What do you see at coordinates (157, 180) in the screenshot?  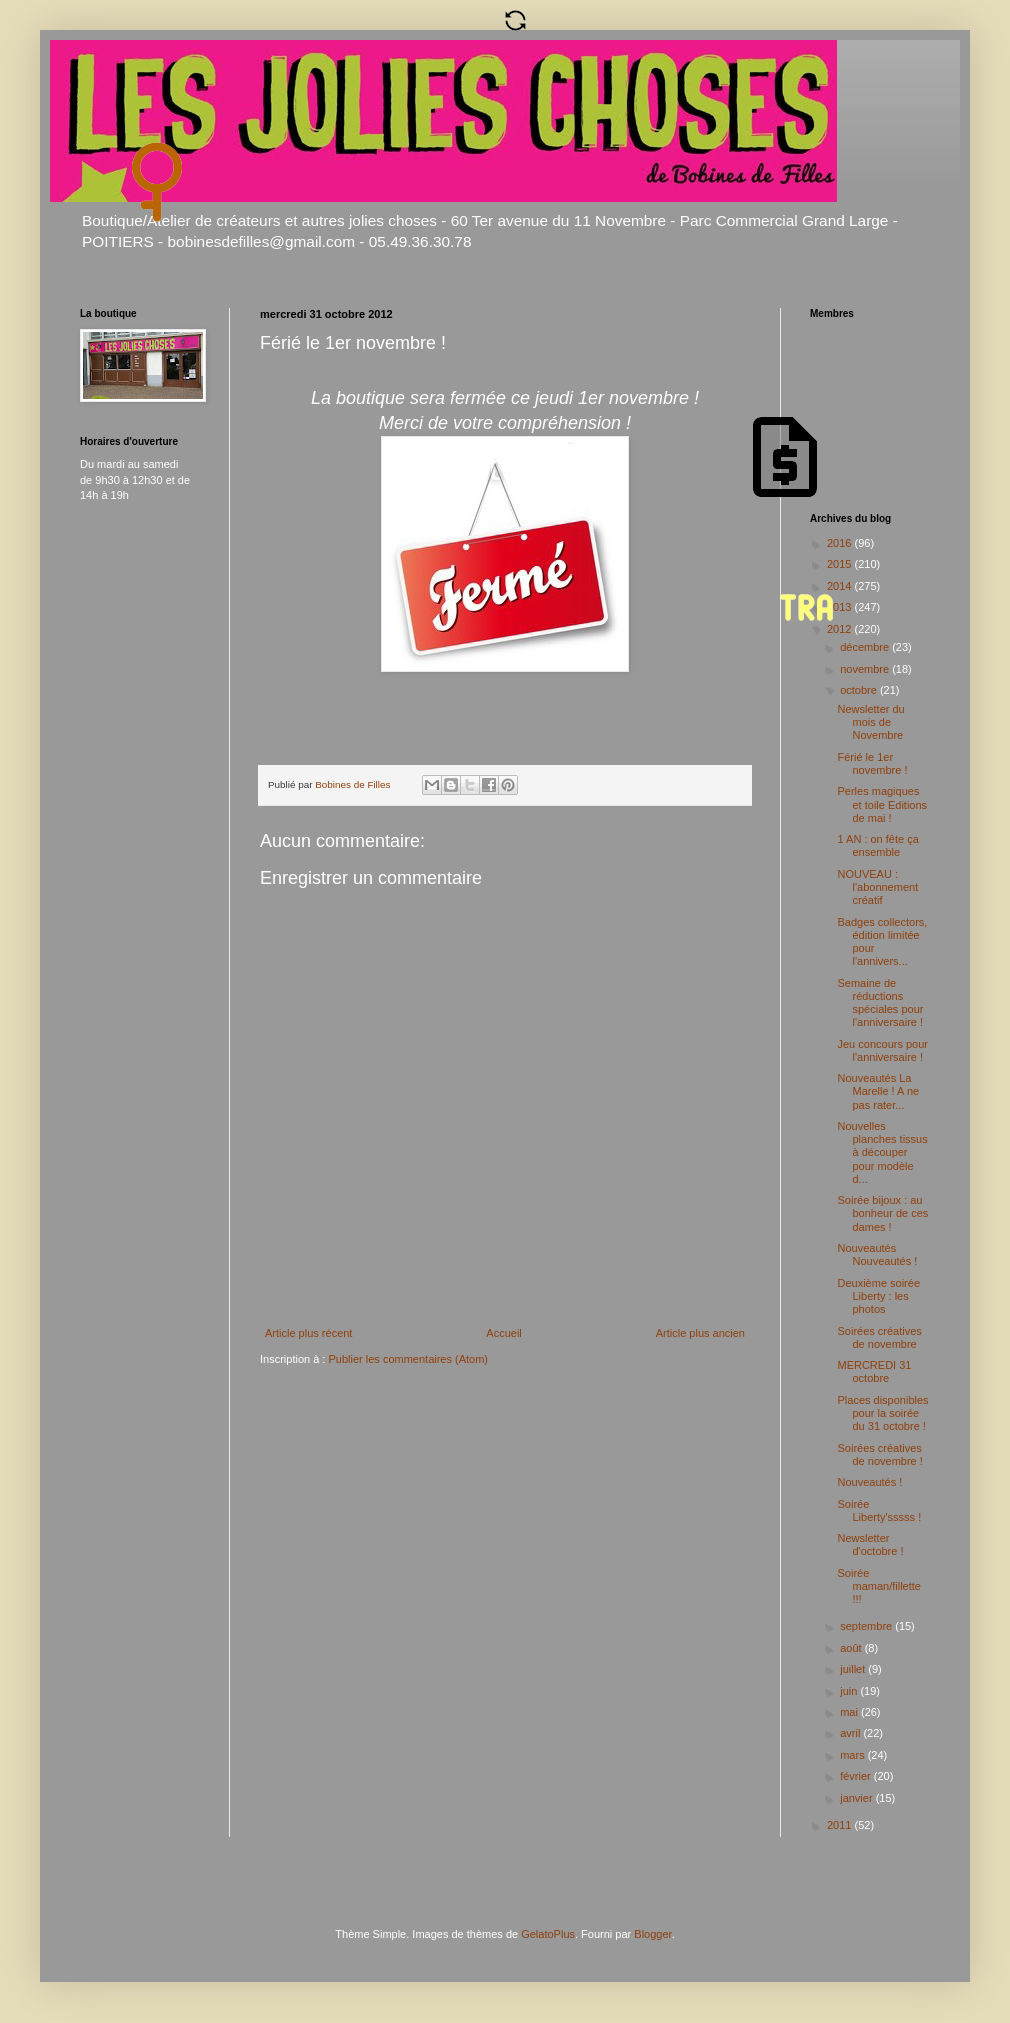 I see `indicates demigirl gender identity` at bounding box center [157, 180].